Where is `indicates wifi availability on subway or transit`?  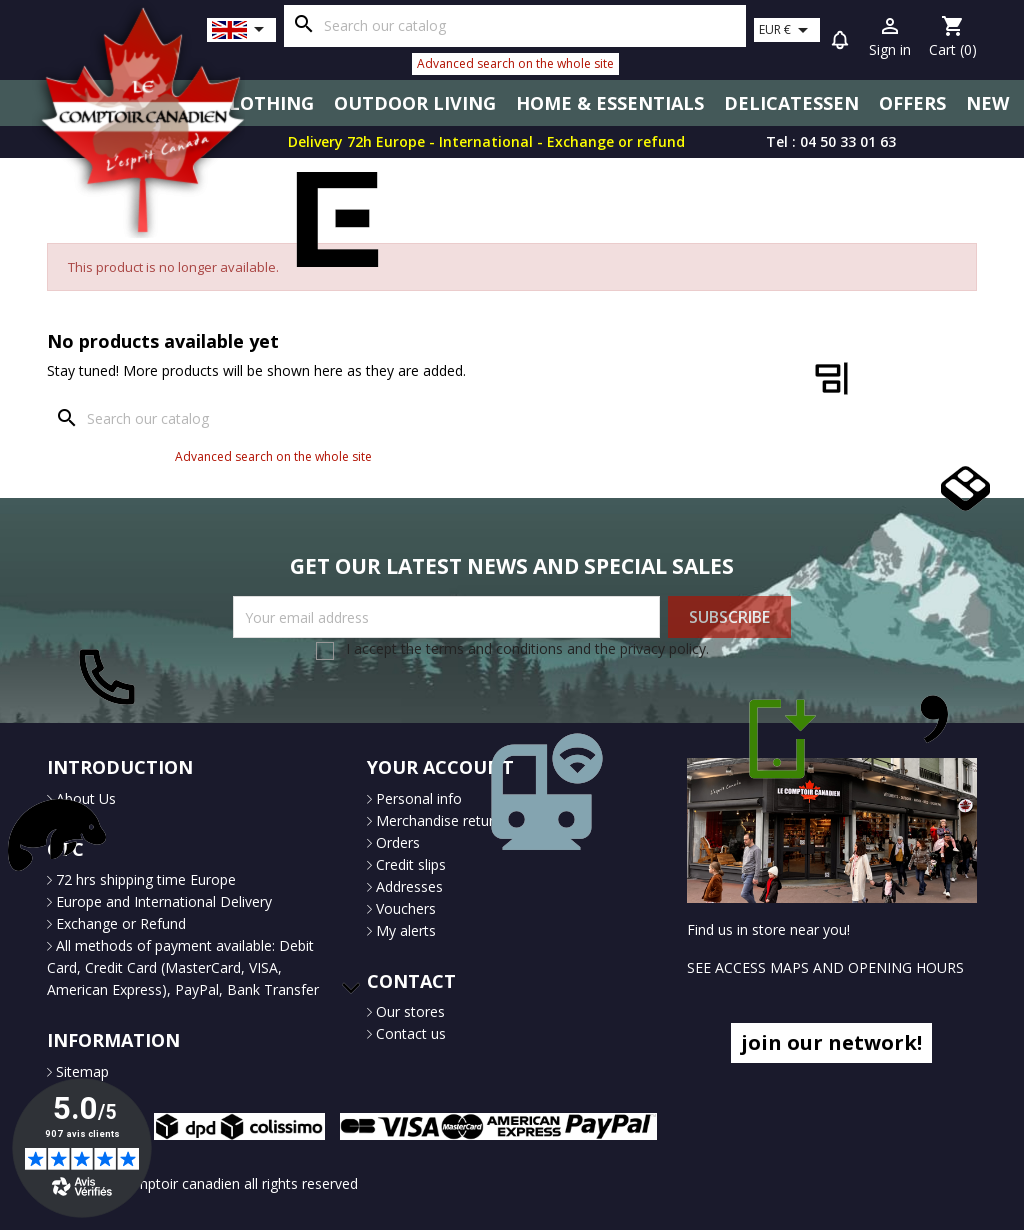
indicates wifi availability on subway or transit is located at coordinates (541, 794).